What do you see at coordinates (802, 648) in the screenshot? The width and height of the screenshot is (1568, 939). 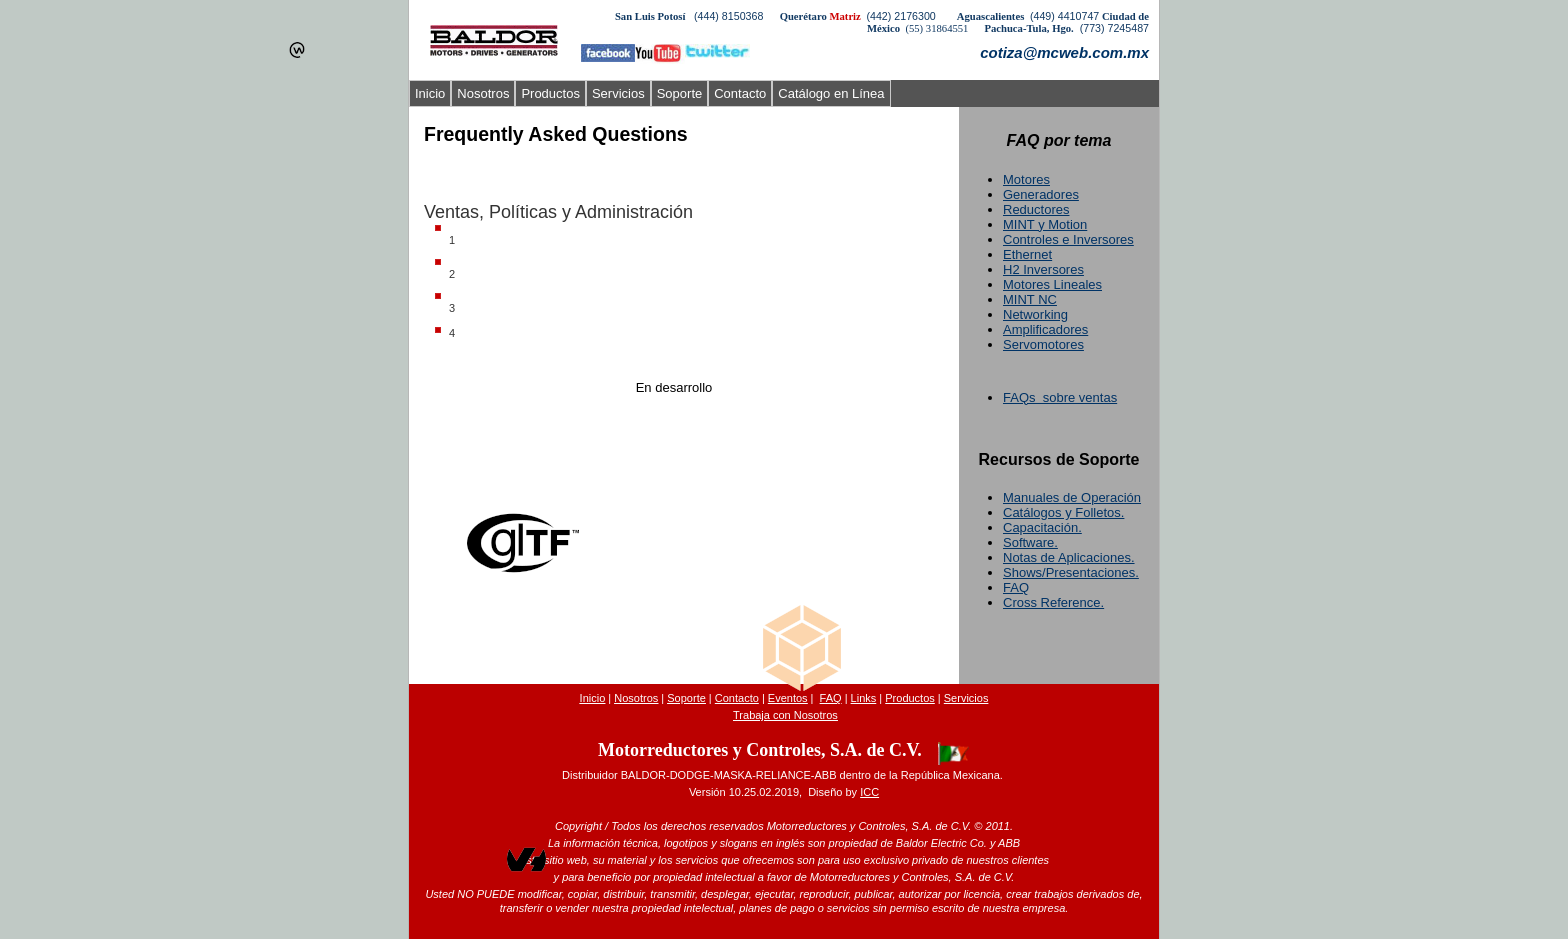 I see `webpack module bundler logo` at bounding box center [802, 648].